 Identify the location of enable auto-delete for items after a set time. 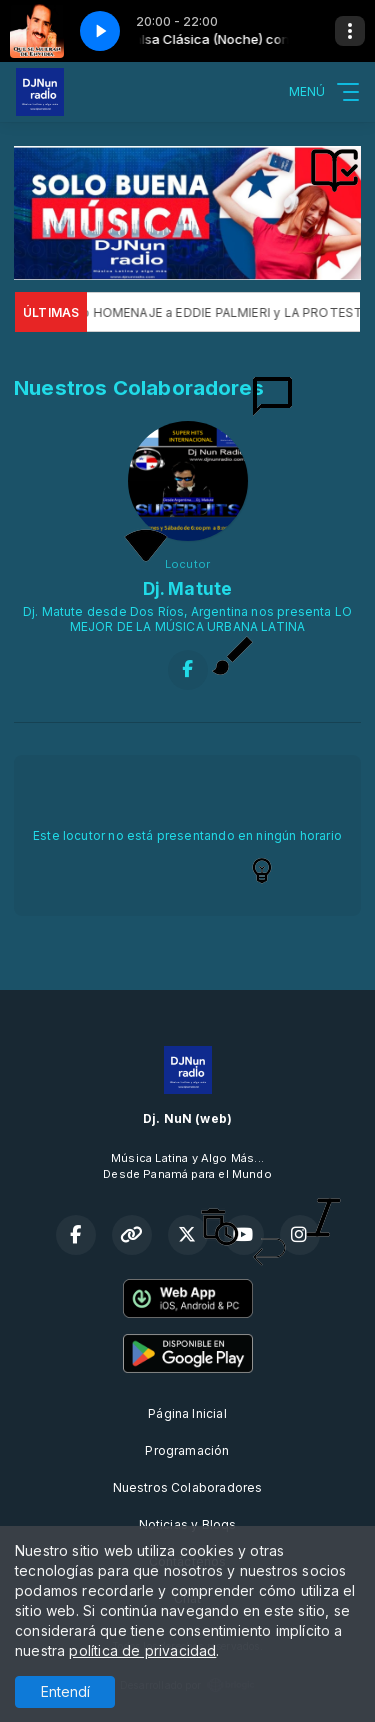
(220, 1227).